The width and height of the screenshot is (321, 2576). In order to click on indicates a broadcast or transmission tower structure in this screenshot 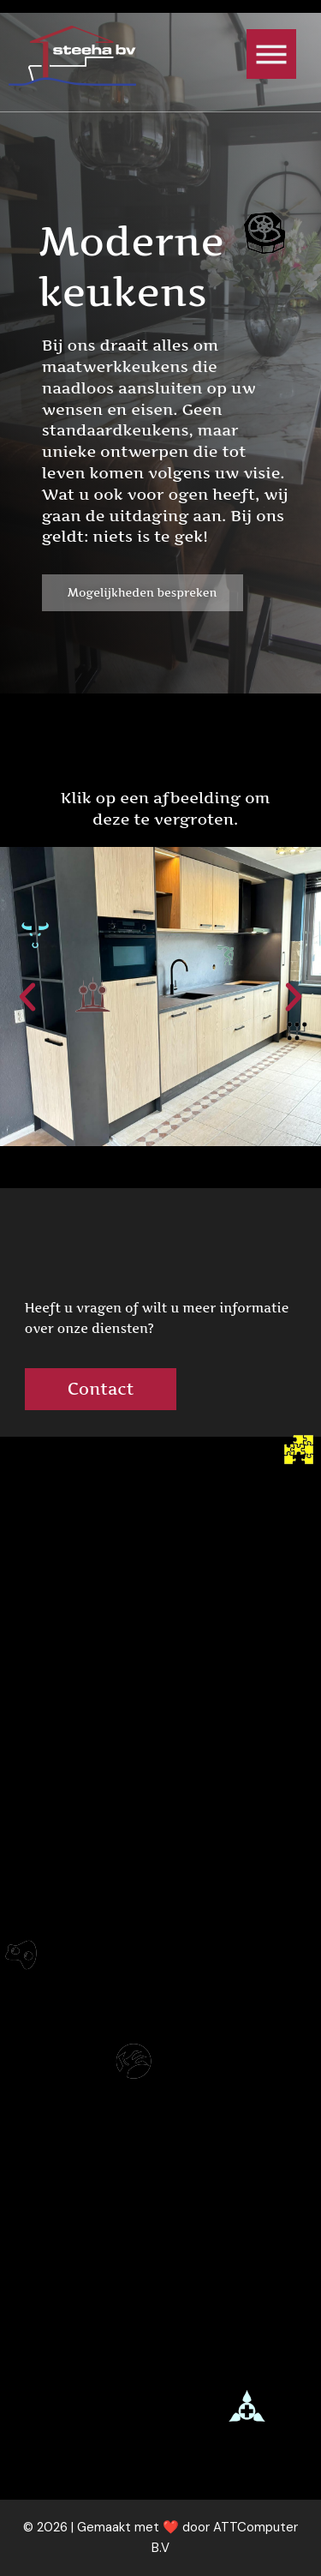, I will do `click(92, 994)`.